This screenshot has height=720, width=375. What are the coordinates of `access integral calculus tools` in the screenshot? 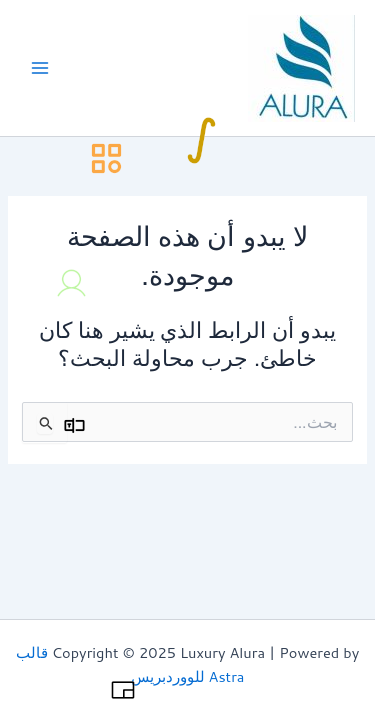 It's located at (201, 140).